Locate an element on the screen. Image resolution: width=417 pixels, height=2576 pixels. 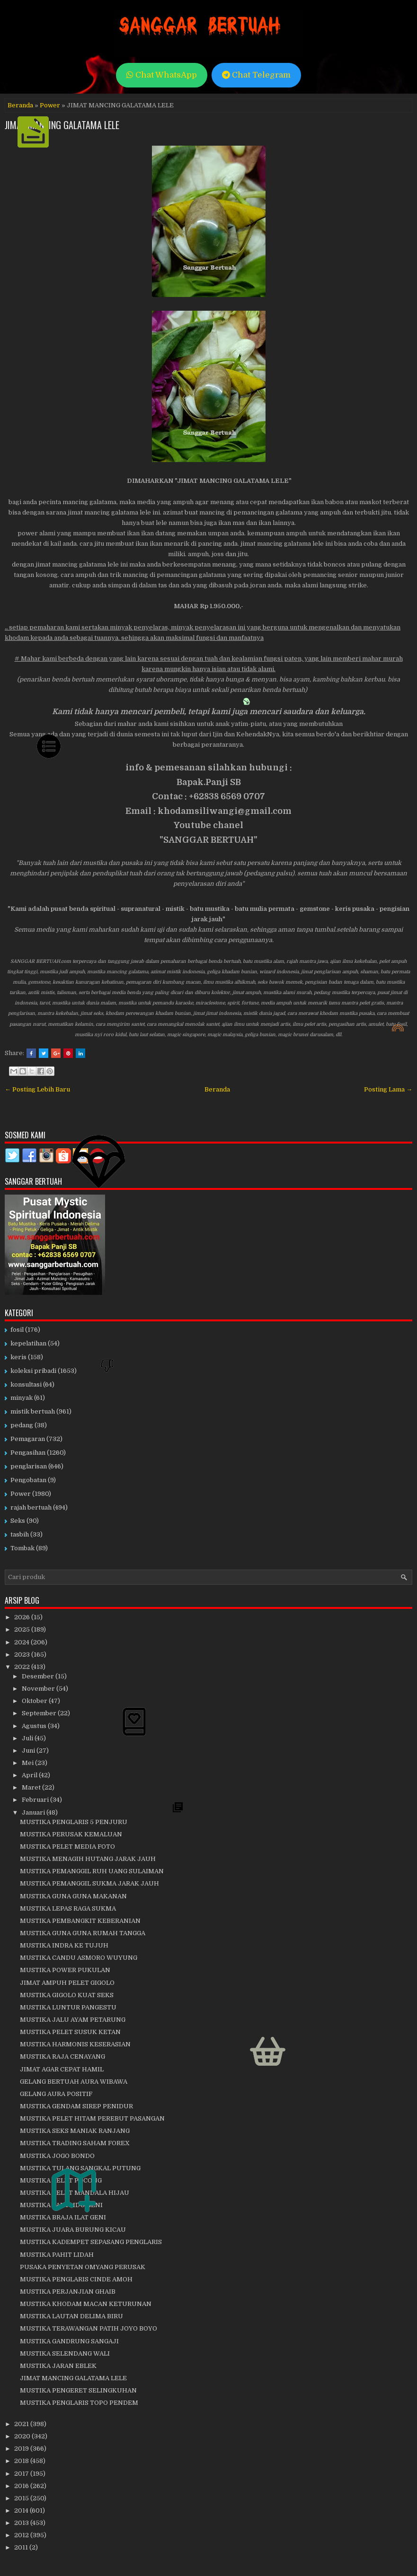
access emergency or backup support options is located at coordinates (98, 1161).